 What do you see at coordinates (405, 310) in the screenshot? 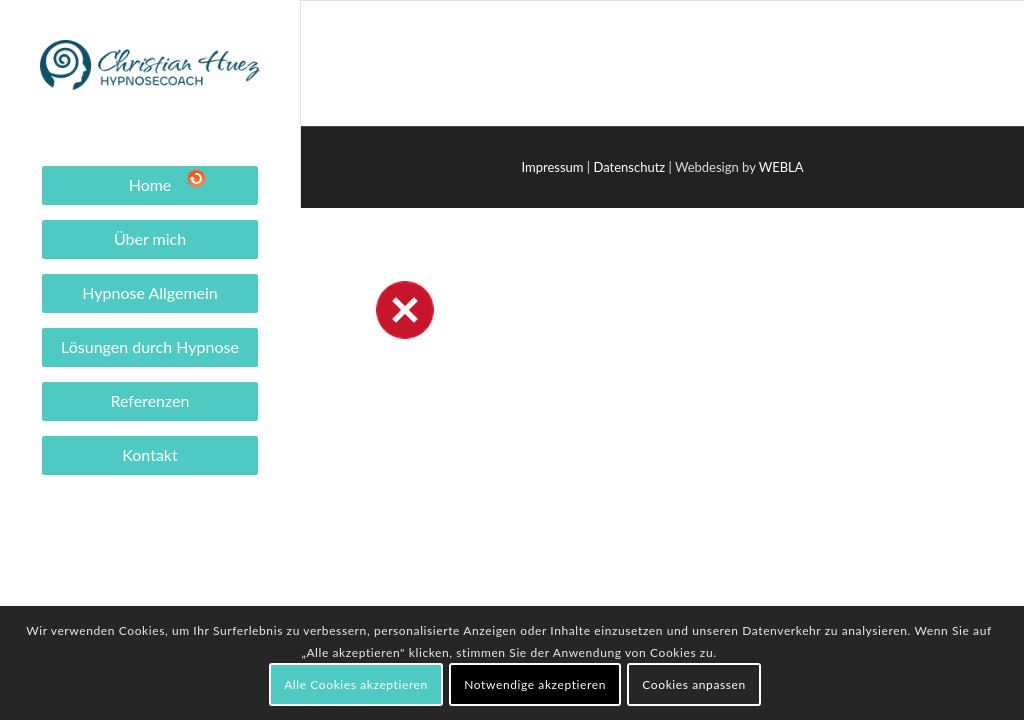
I see `cancel or close a dialog` at bounding box center [405, 310].